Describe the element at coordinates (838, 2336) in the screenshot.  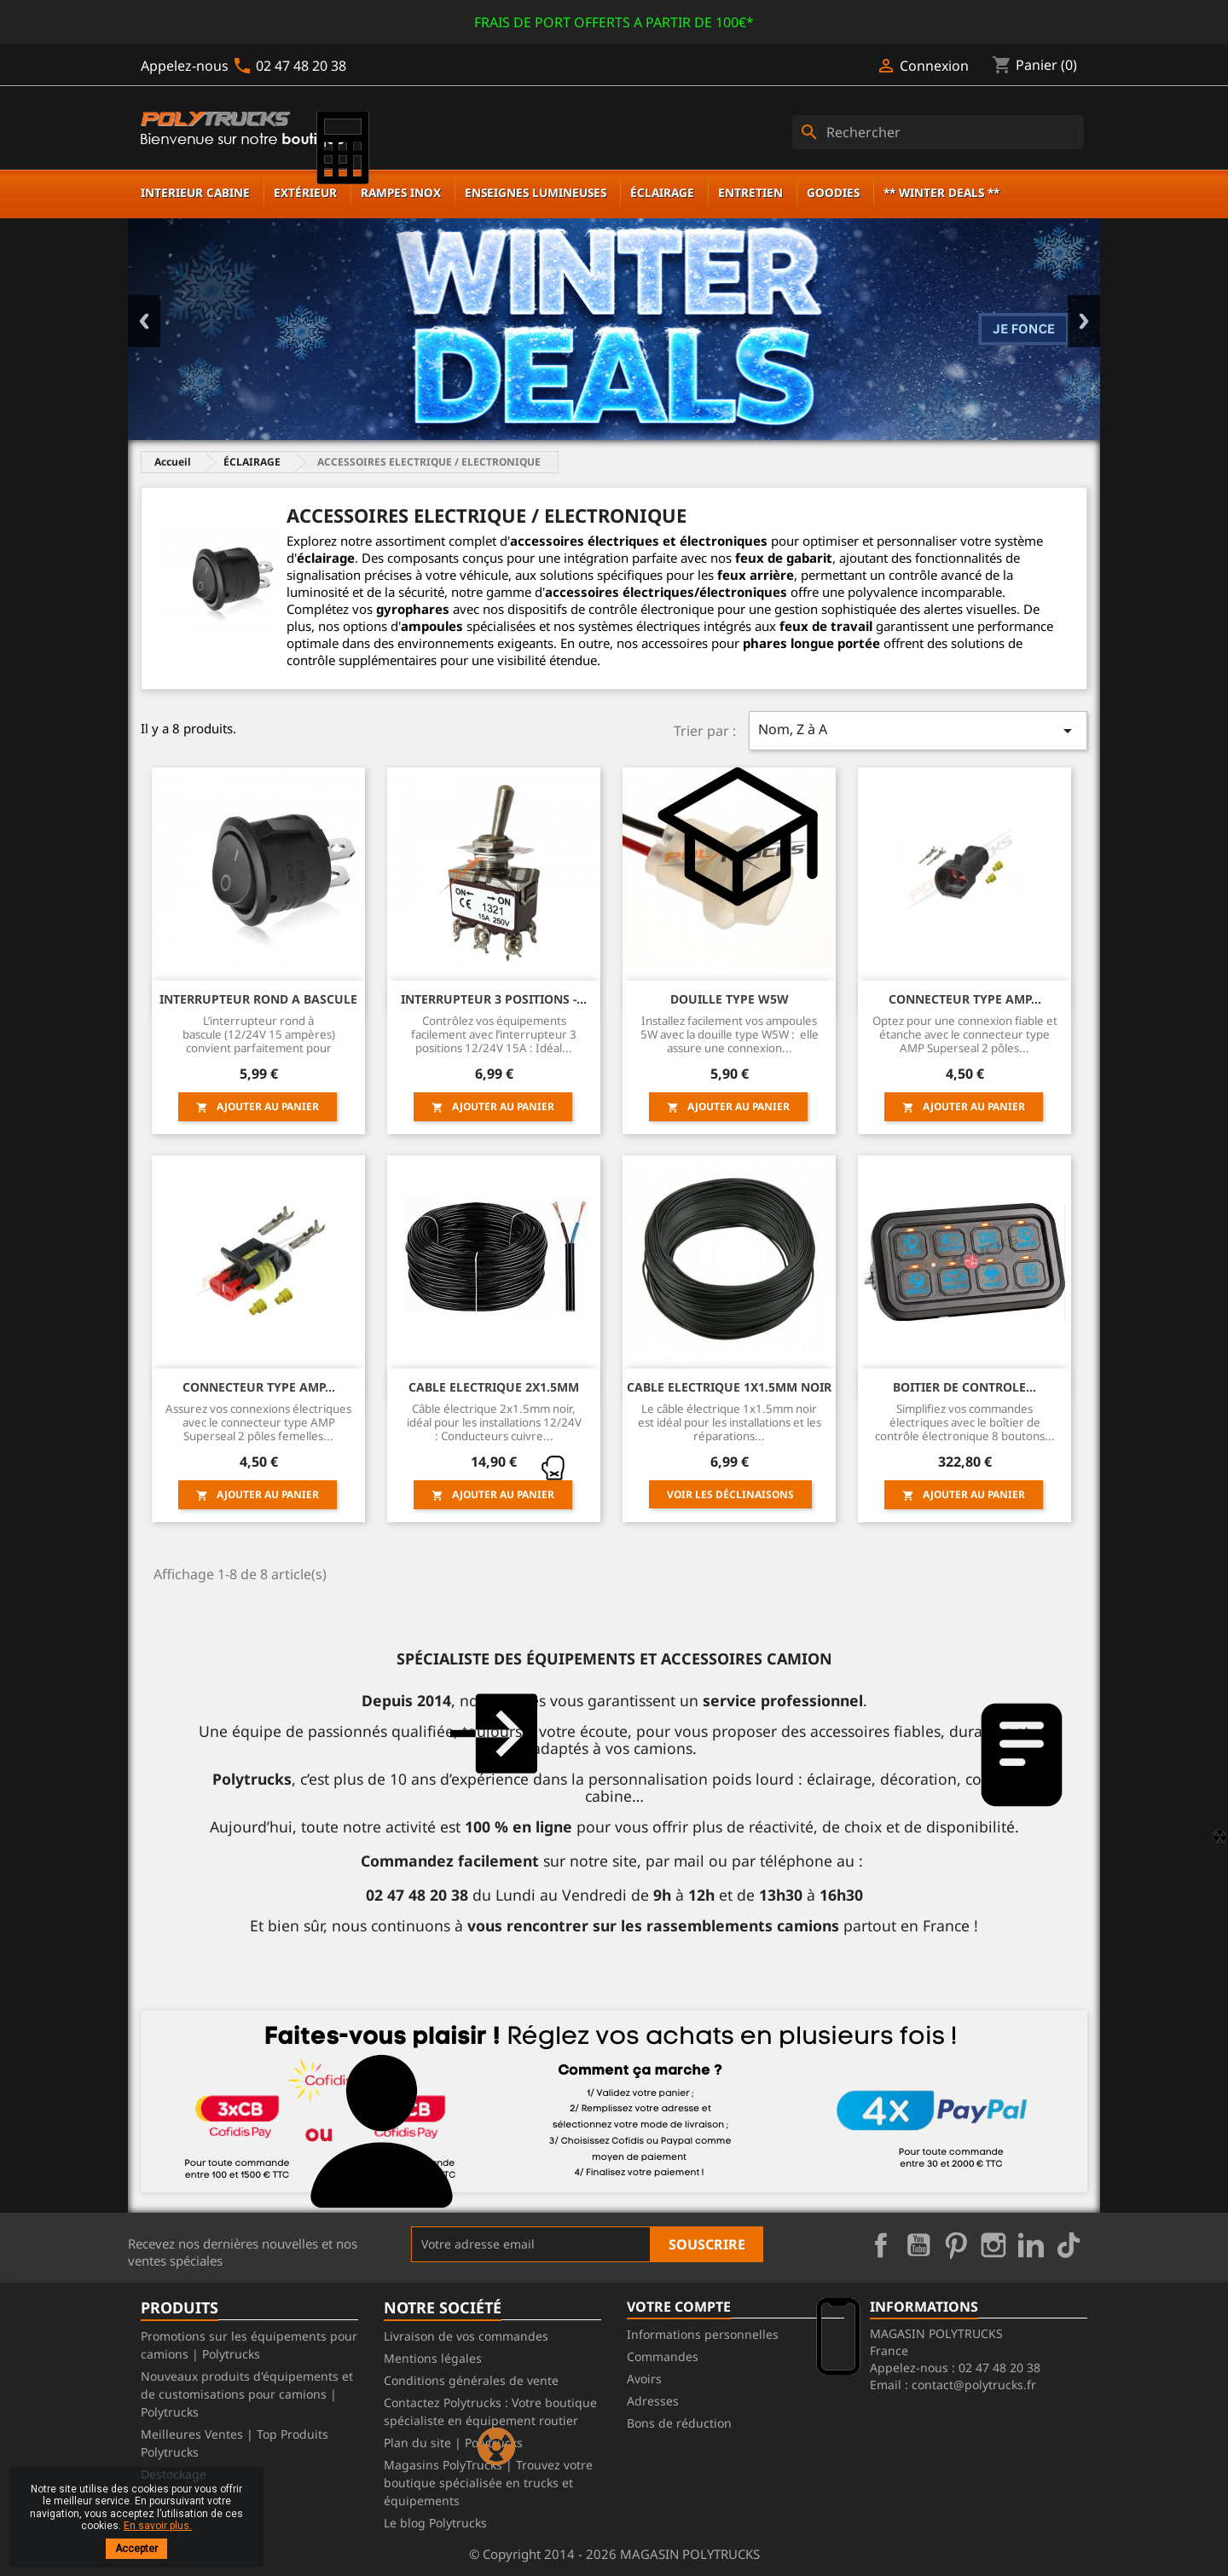
I see `switch to mobile view` at that location.